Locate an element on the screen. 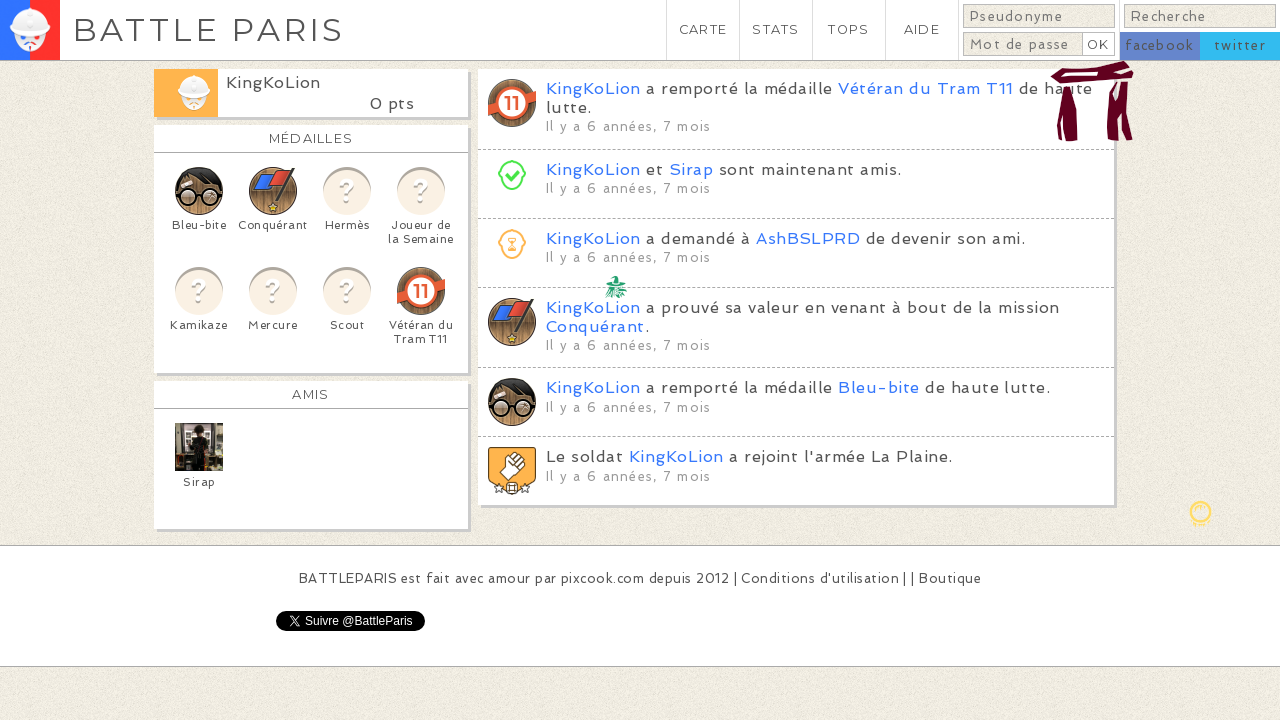  view ancient landmarks or historical sites is located at coordinates (1092, 101).